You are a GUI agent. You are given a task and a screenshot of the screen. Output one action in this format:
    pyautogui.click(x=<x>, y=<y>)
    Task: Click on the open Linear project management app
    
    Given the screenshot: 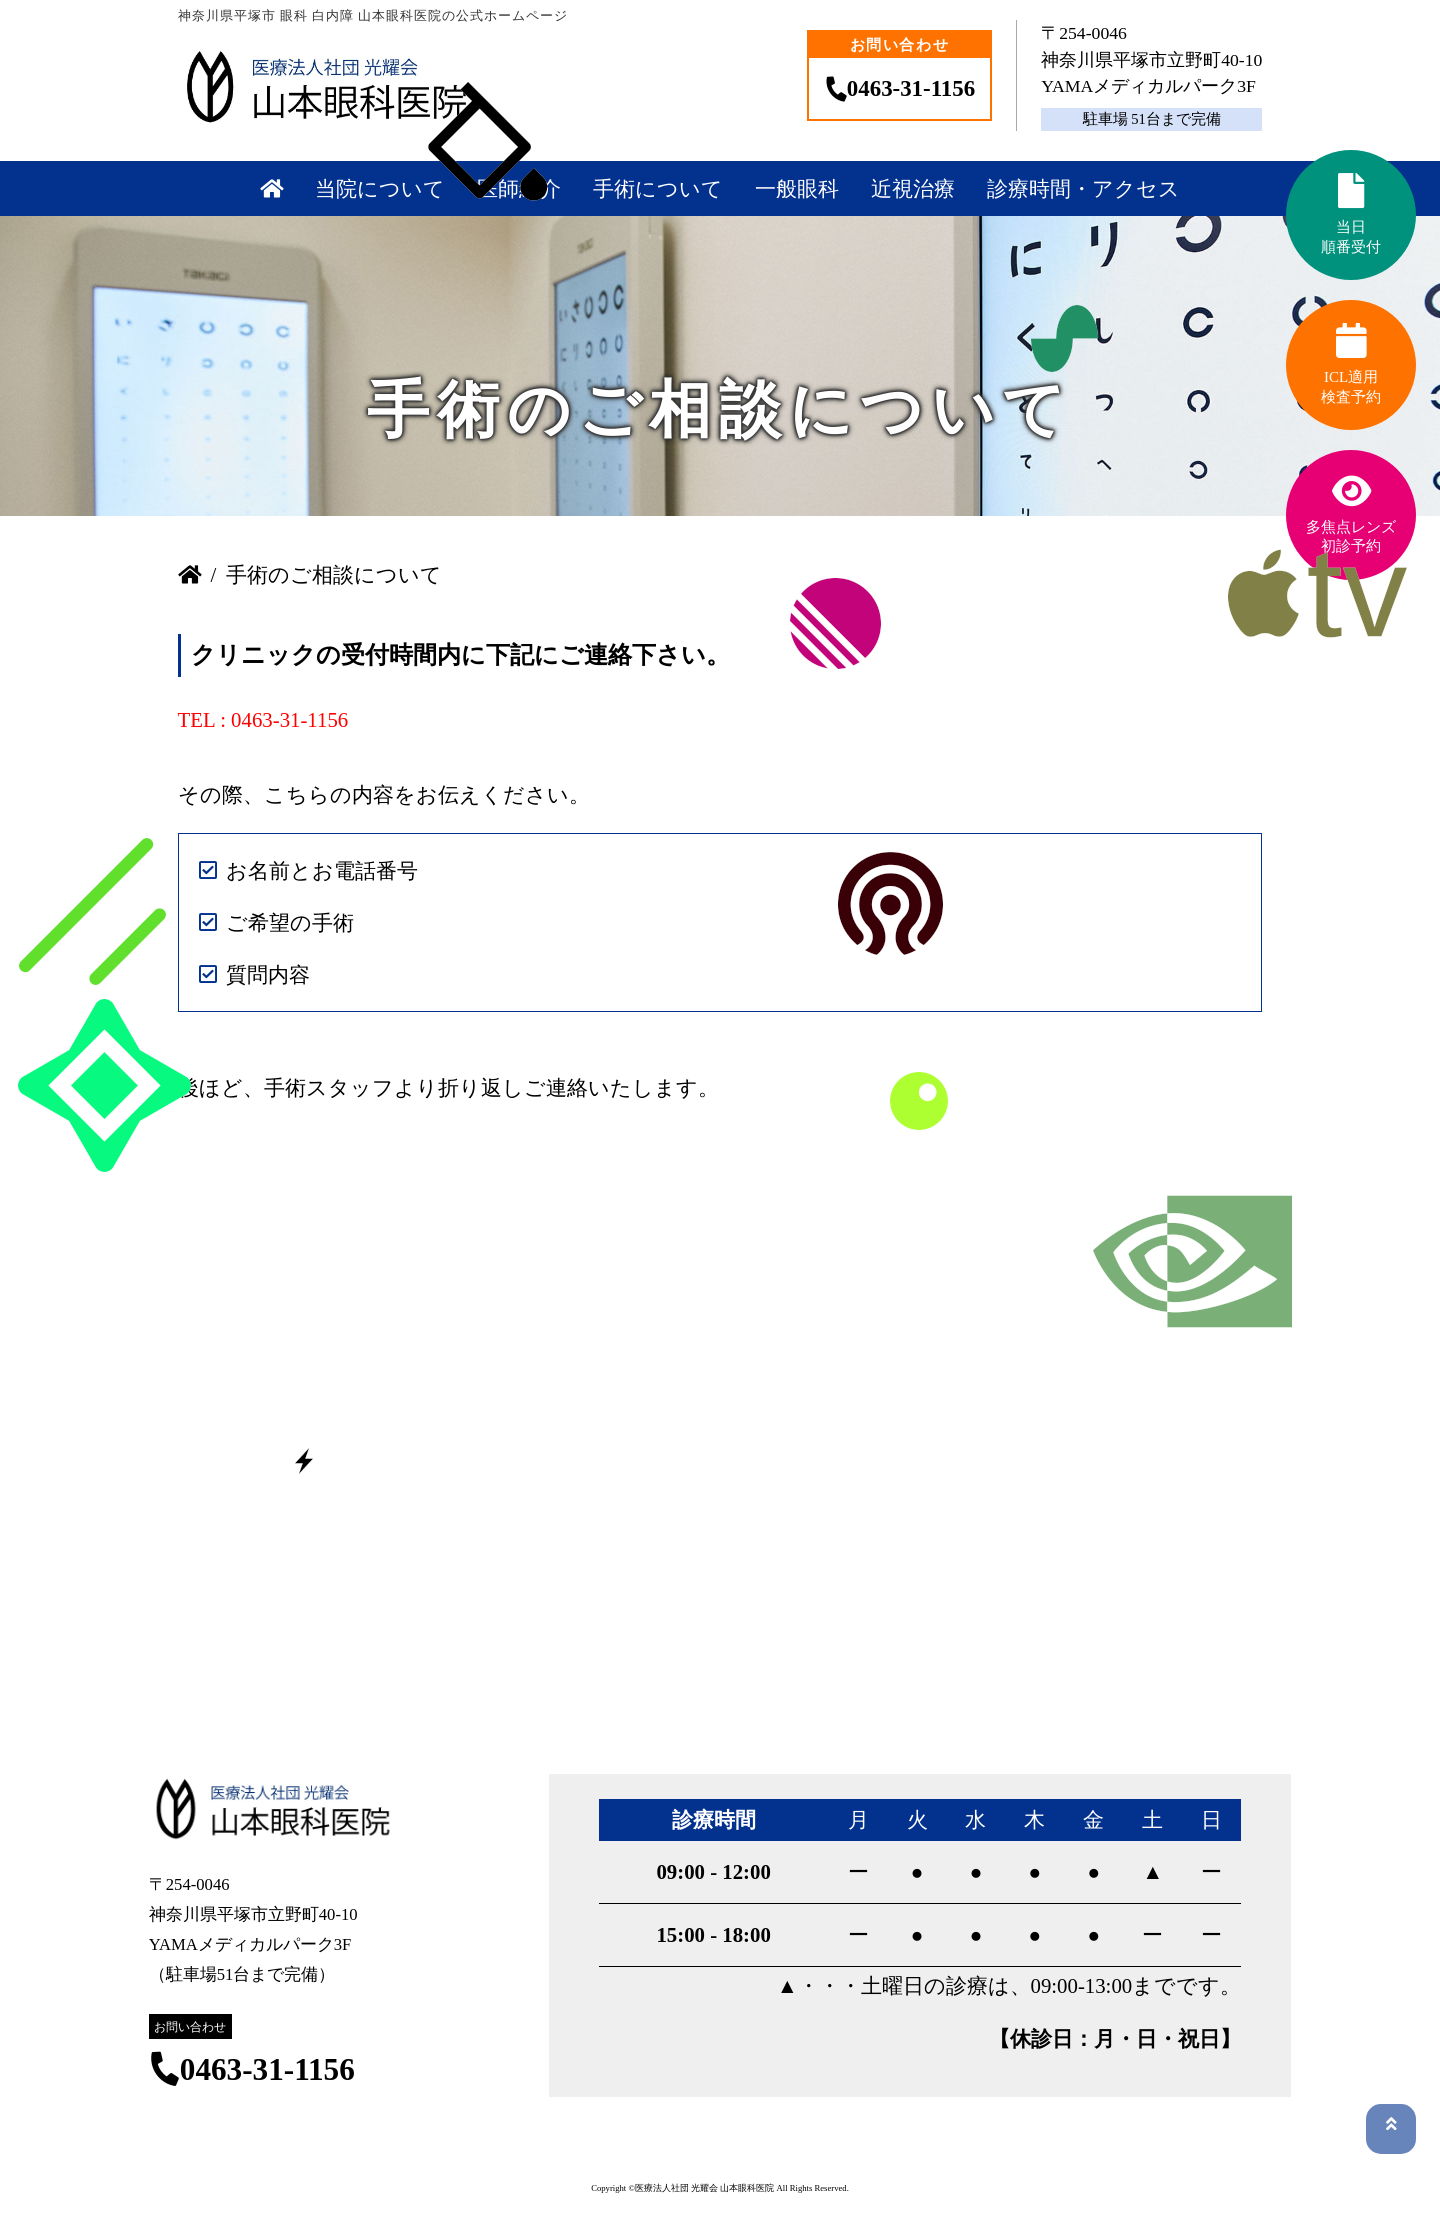 What is the action you would take?
    pyautogui.click(x=835, y=623)
    